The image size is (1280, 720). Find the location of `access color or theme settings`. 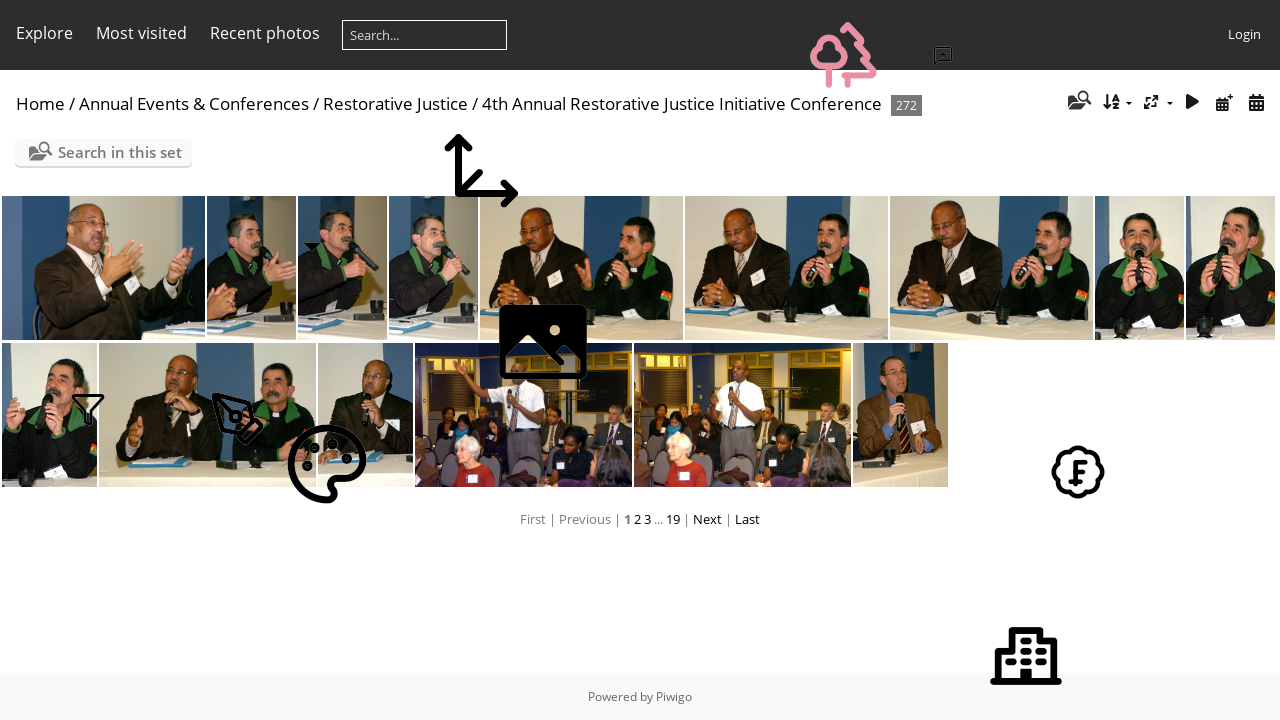

access color or theme settings is located at coordinates (327, 464).